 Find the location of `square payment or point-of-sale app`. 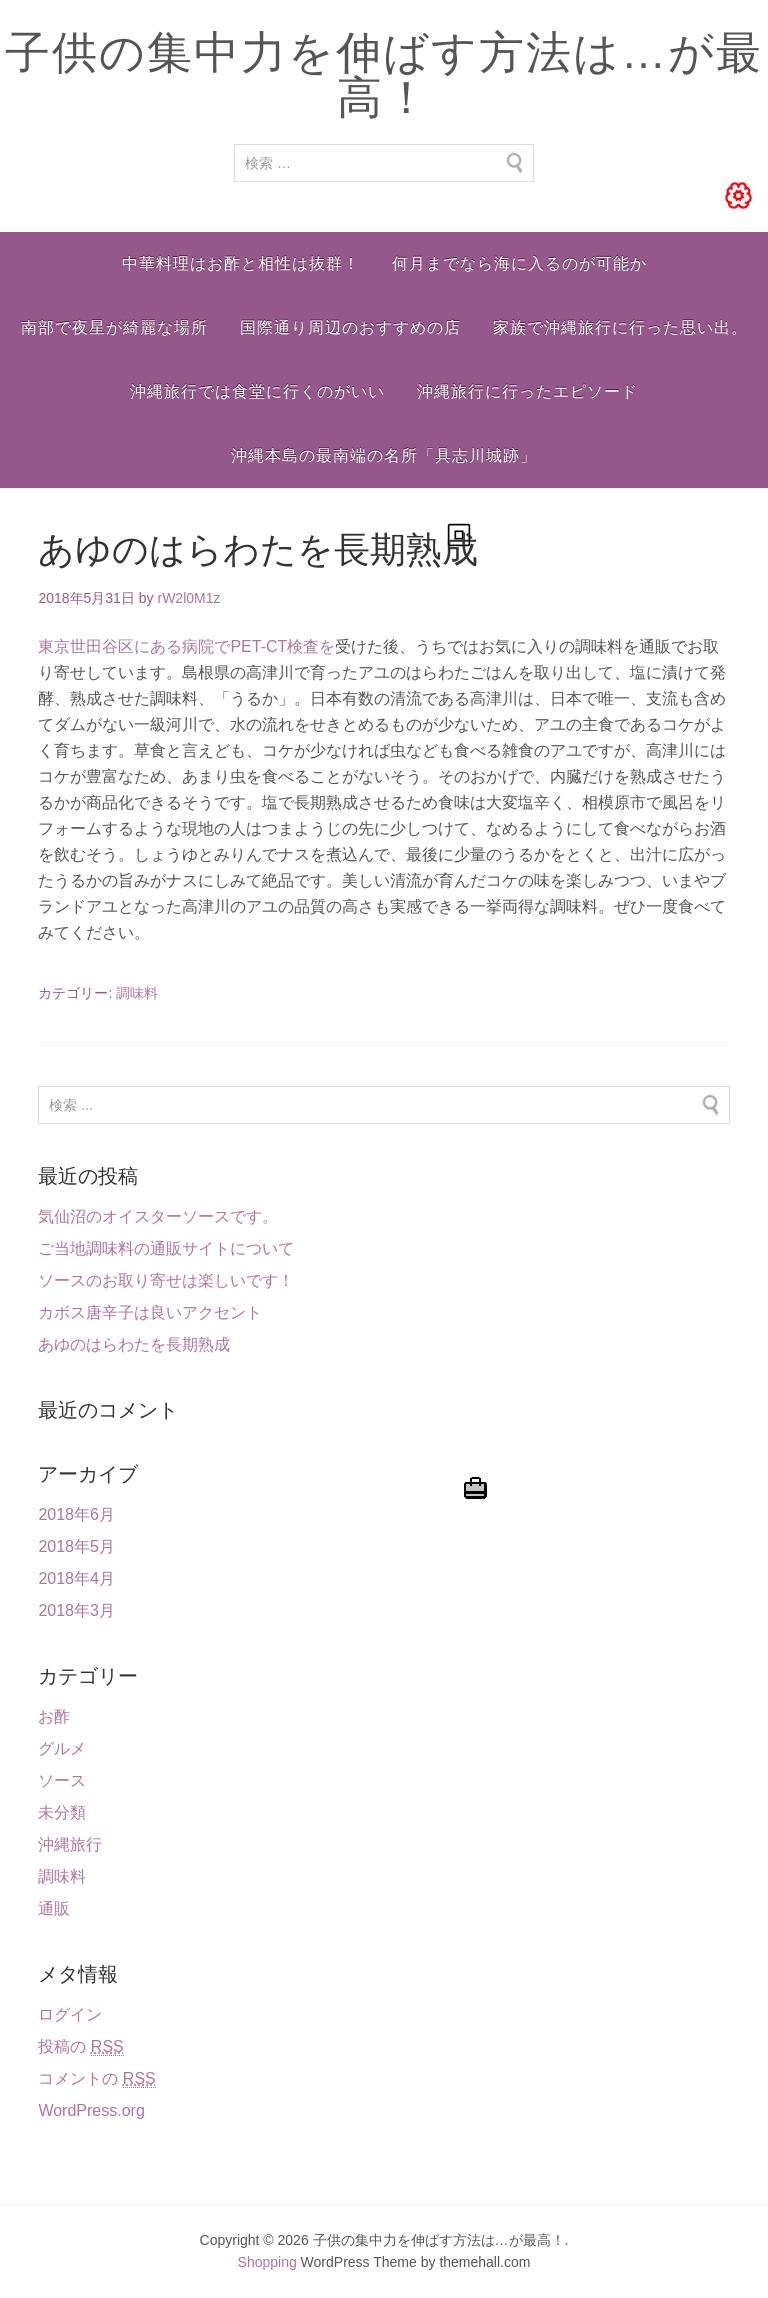

square payment or point-of-sale app is located at coordinates (459, 535).